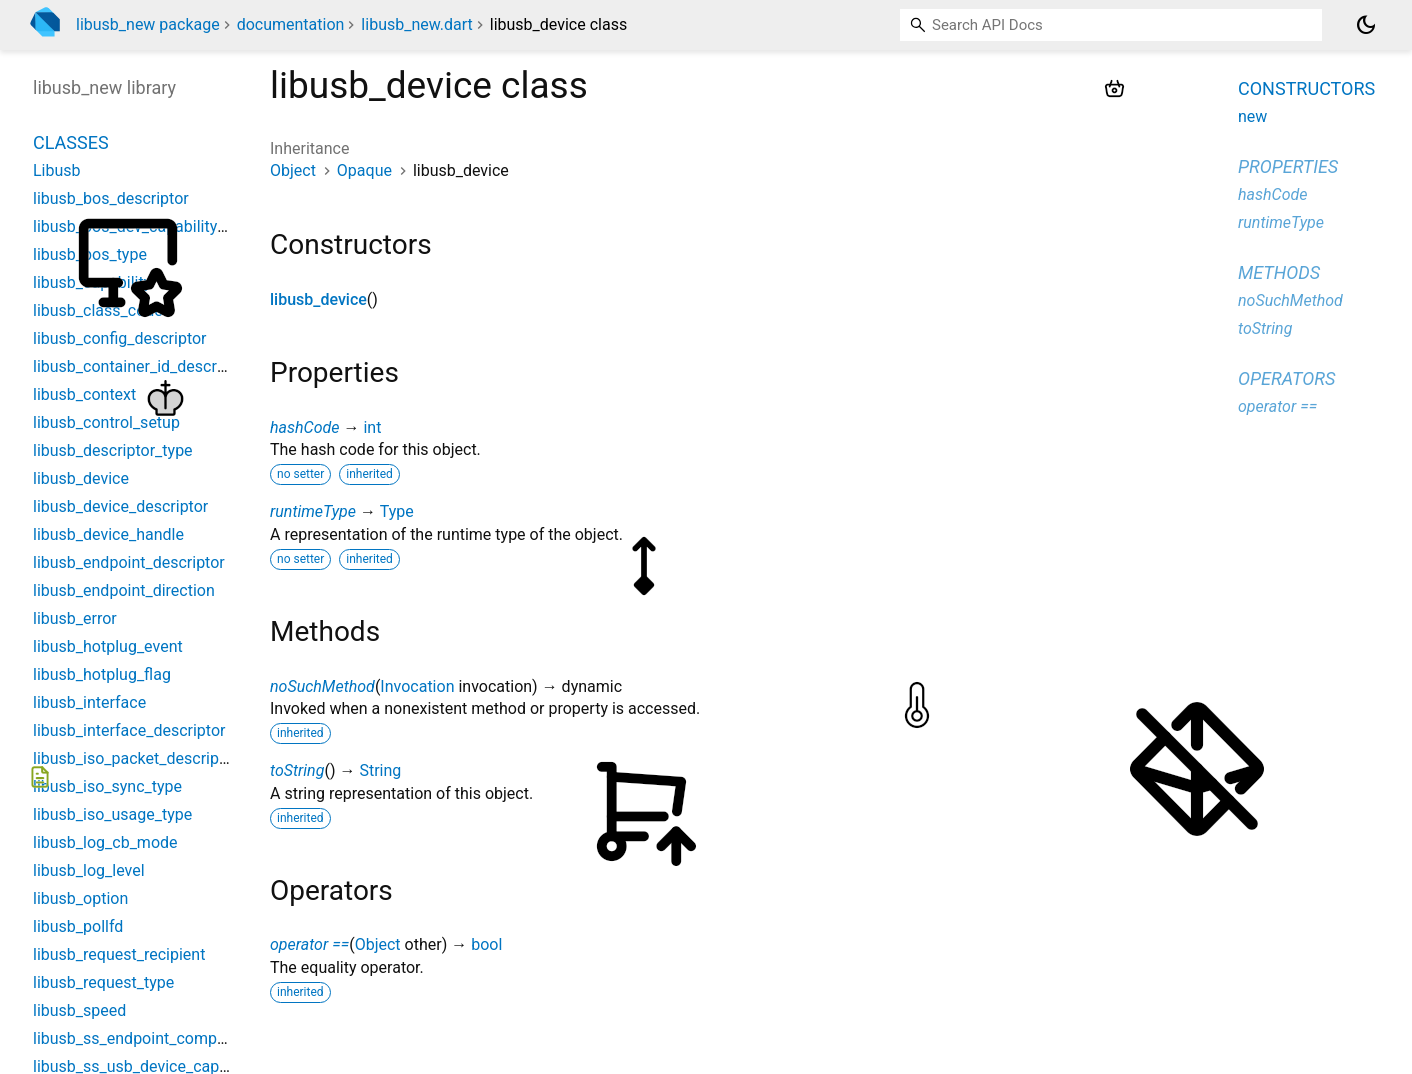  I want to click on move item to top priority, so click(644, 566).